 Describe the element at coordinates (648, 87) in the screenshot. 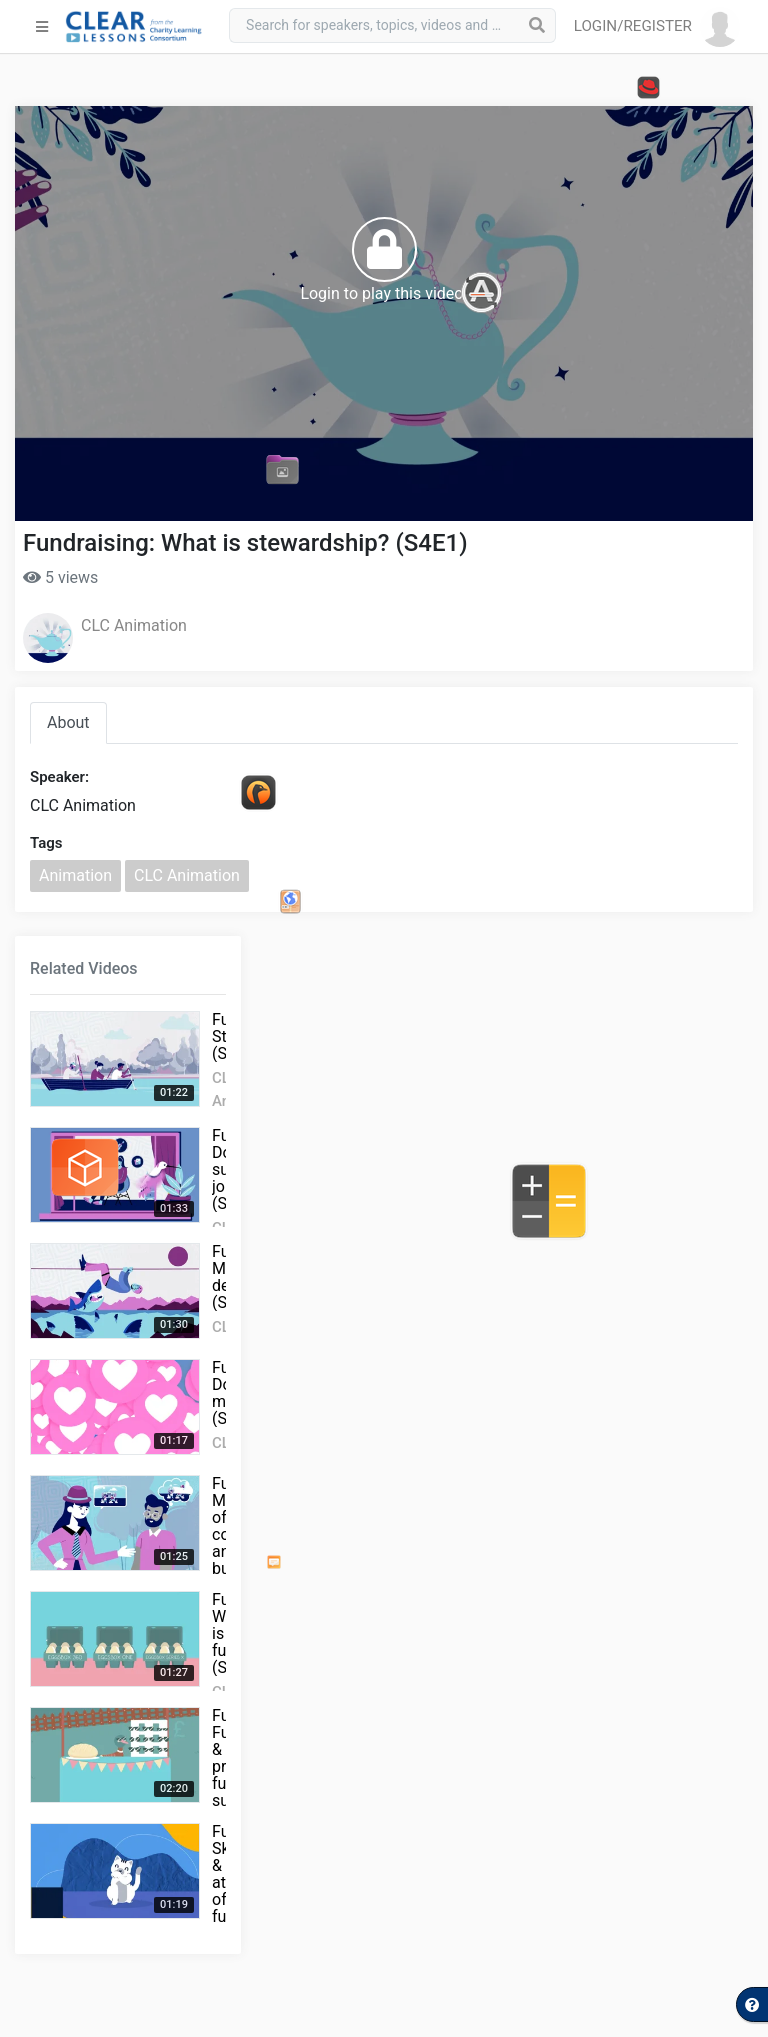

I see `open Red Hat Enterprise Linux application` at that location.